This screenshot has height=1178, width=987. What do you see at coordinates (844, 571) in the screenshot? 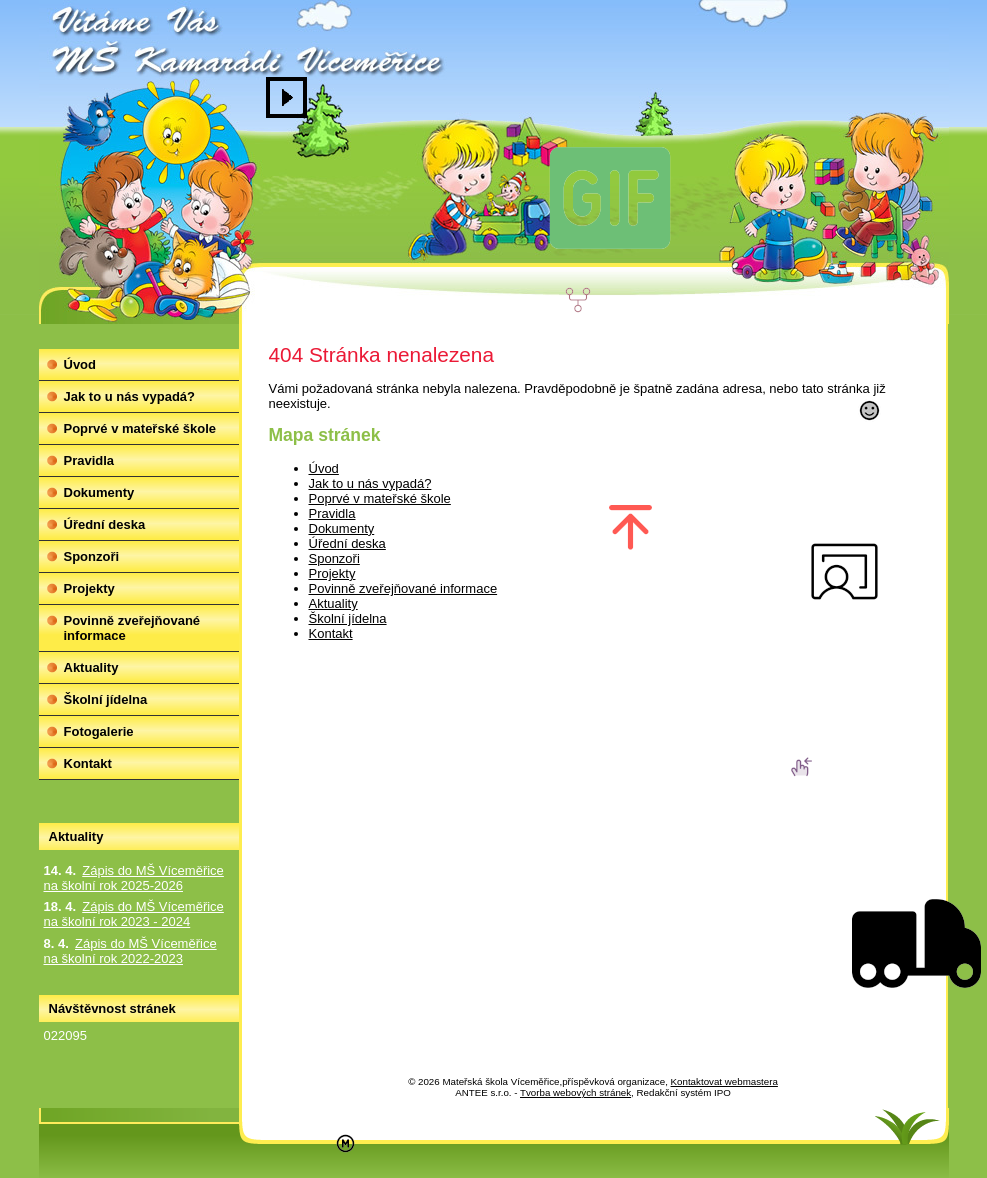
I see `access teaching or presentation mode` at bounding box center [844, 571].